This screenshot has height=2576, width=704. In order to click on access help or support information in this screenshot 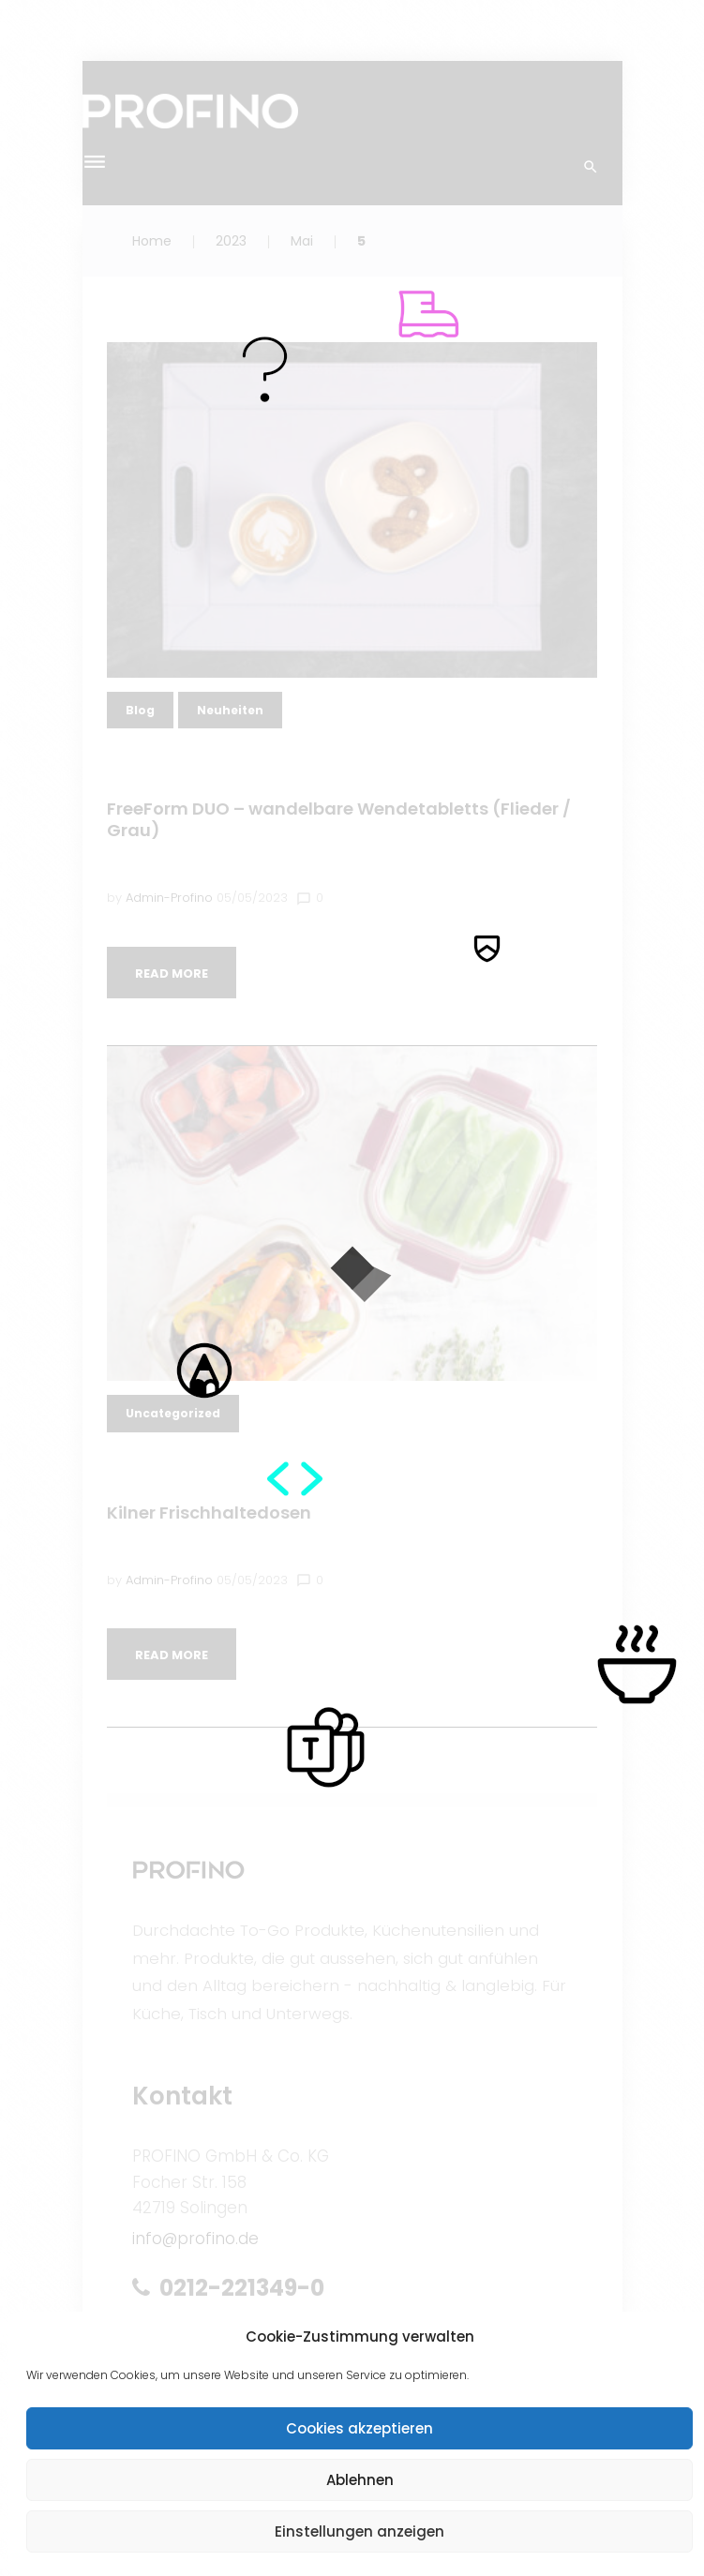, I will do `click(264, 367)`.